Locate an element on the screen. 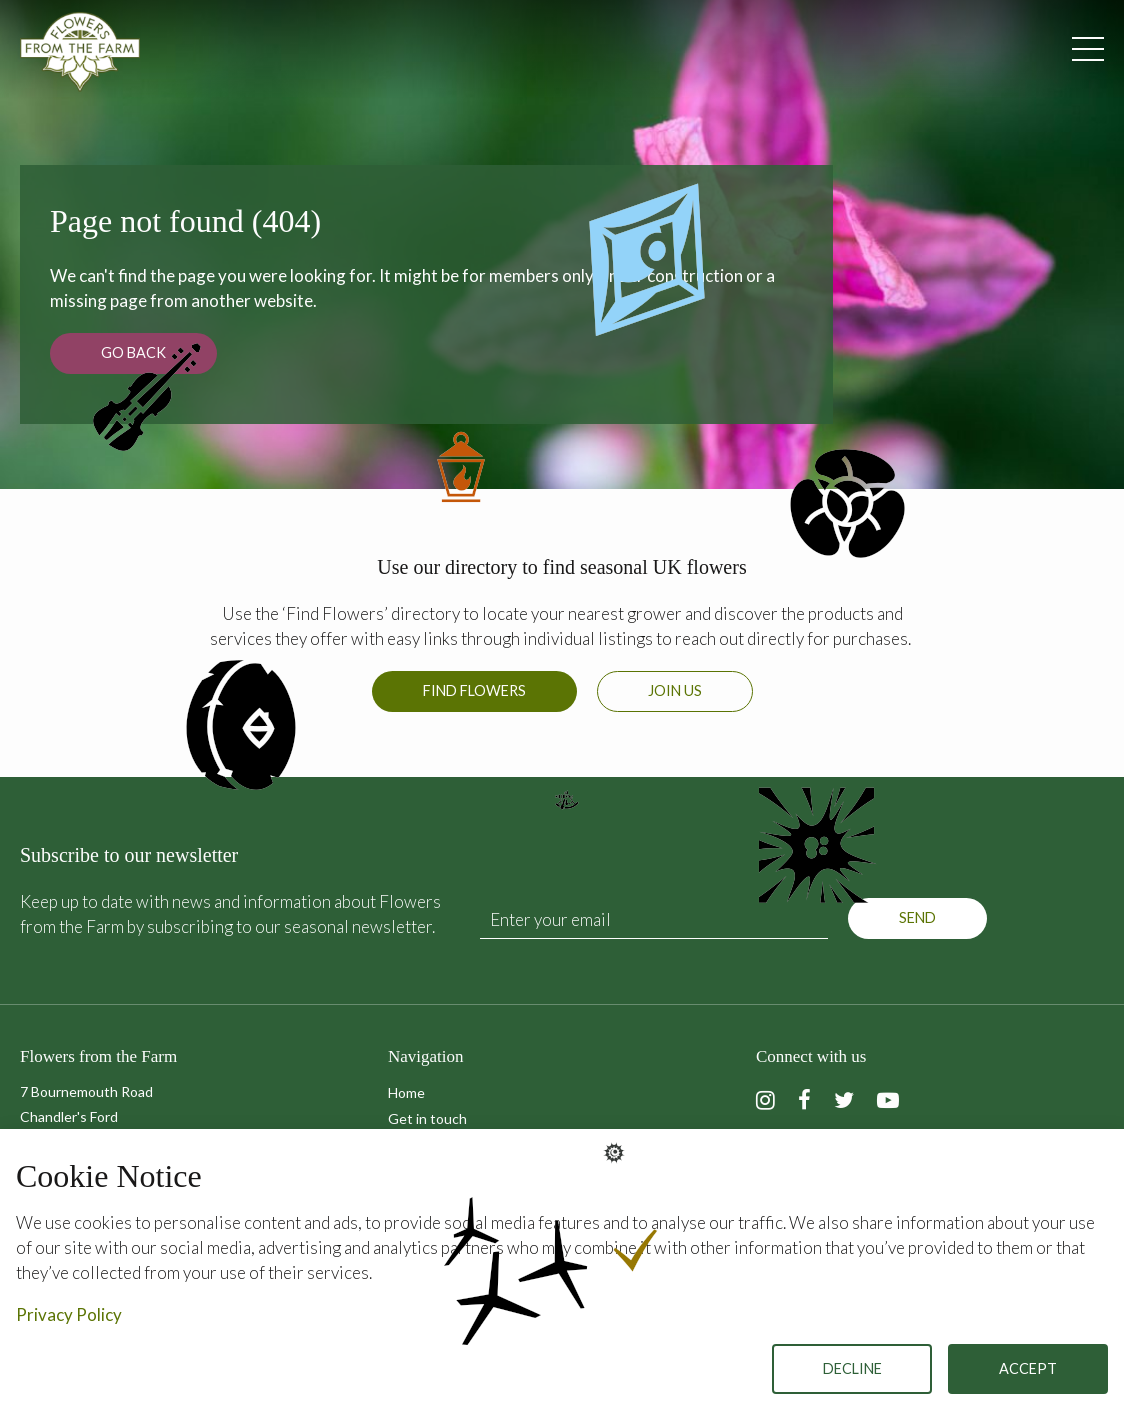 Image resolution: width=1124 pixels, height=1410 pixels. confirm or complete an action is located at coordinates (635, 1250).